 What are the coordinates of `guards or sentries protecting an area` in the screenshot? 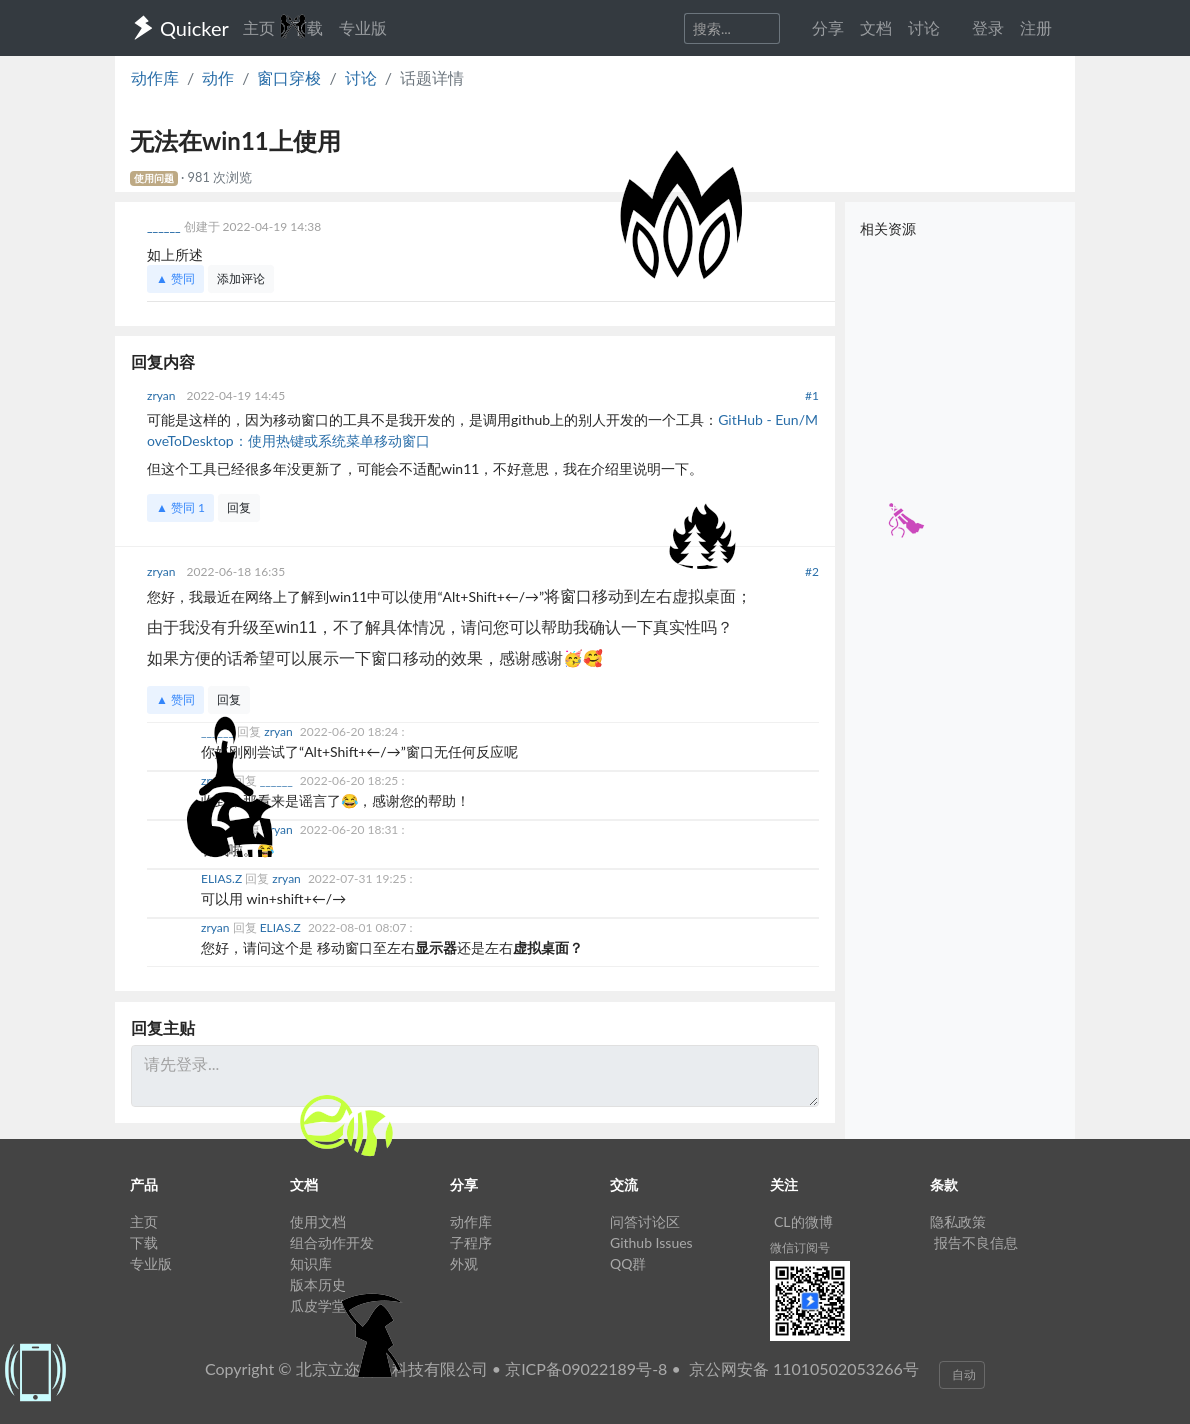 It's located at (293, 26).